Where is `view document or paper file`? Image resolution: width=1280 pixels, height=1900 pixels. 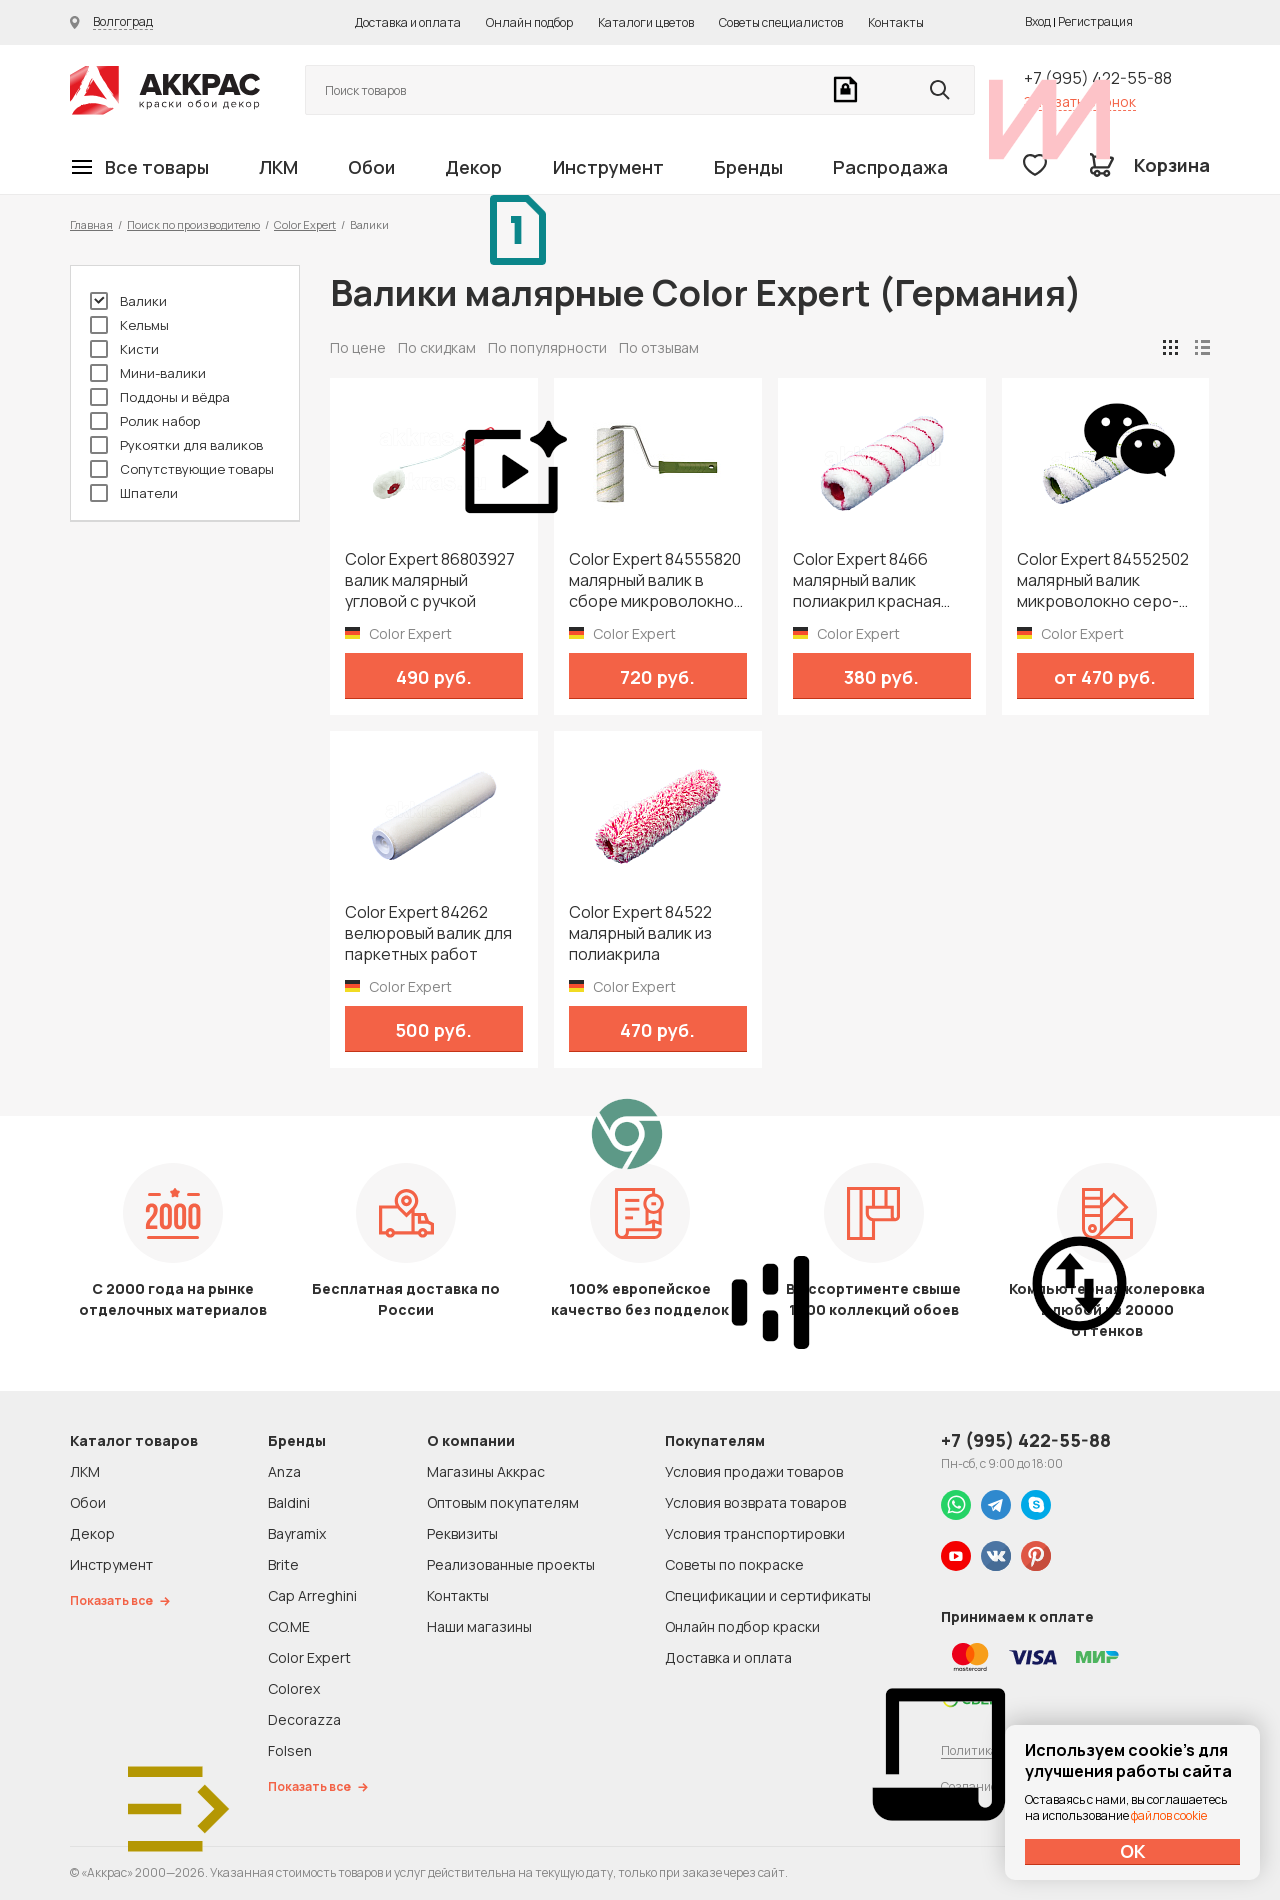
view document or paper file is located at coordinates (945, 1754).